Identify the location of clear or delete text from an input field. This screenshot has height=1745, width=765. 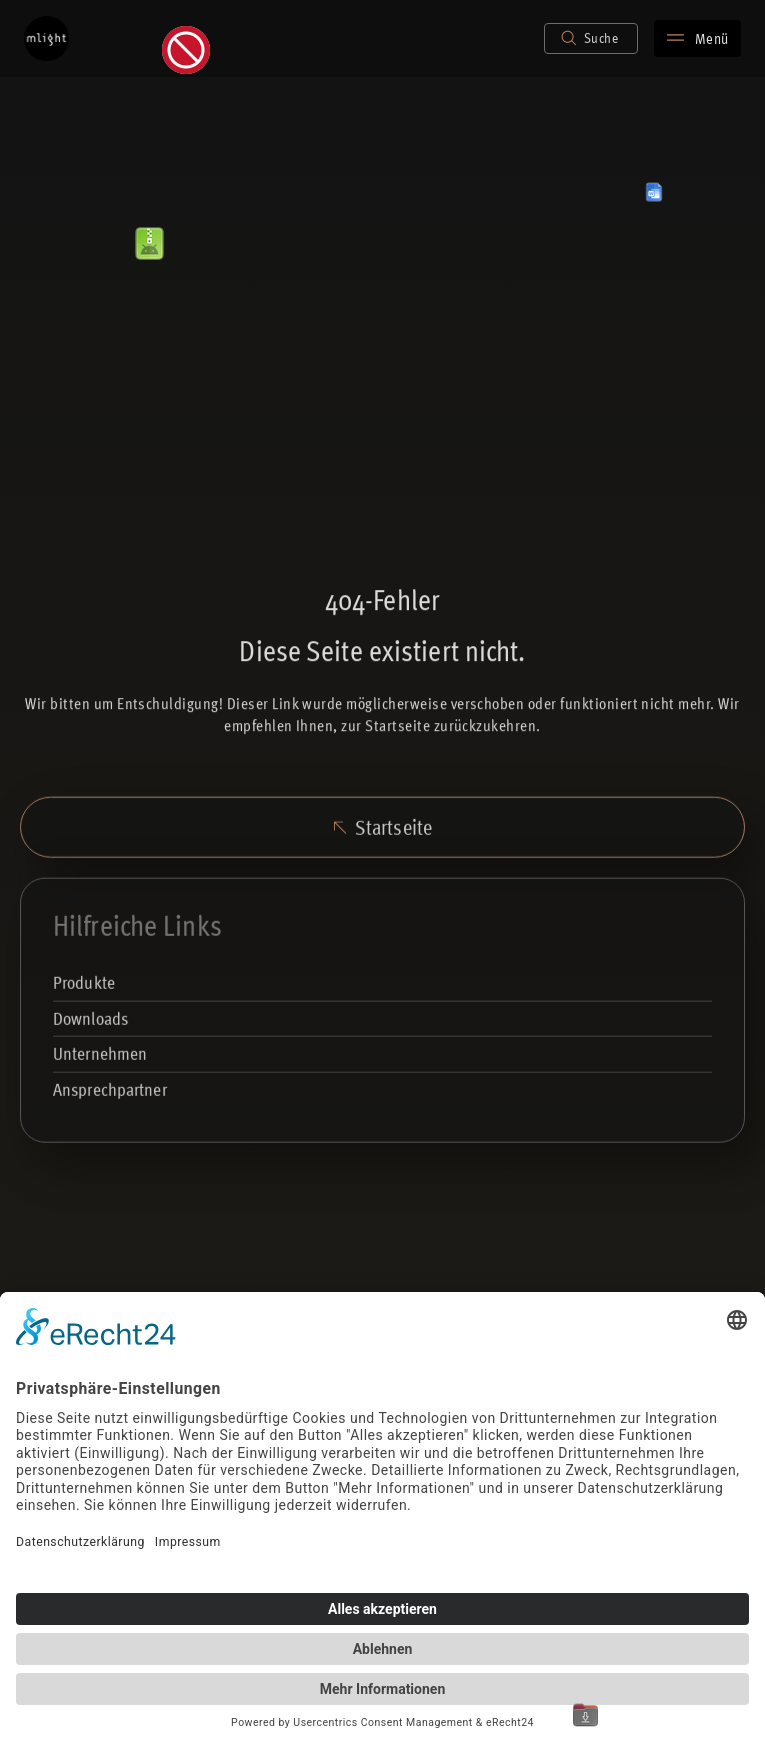
(186, 50).